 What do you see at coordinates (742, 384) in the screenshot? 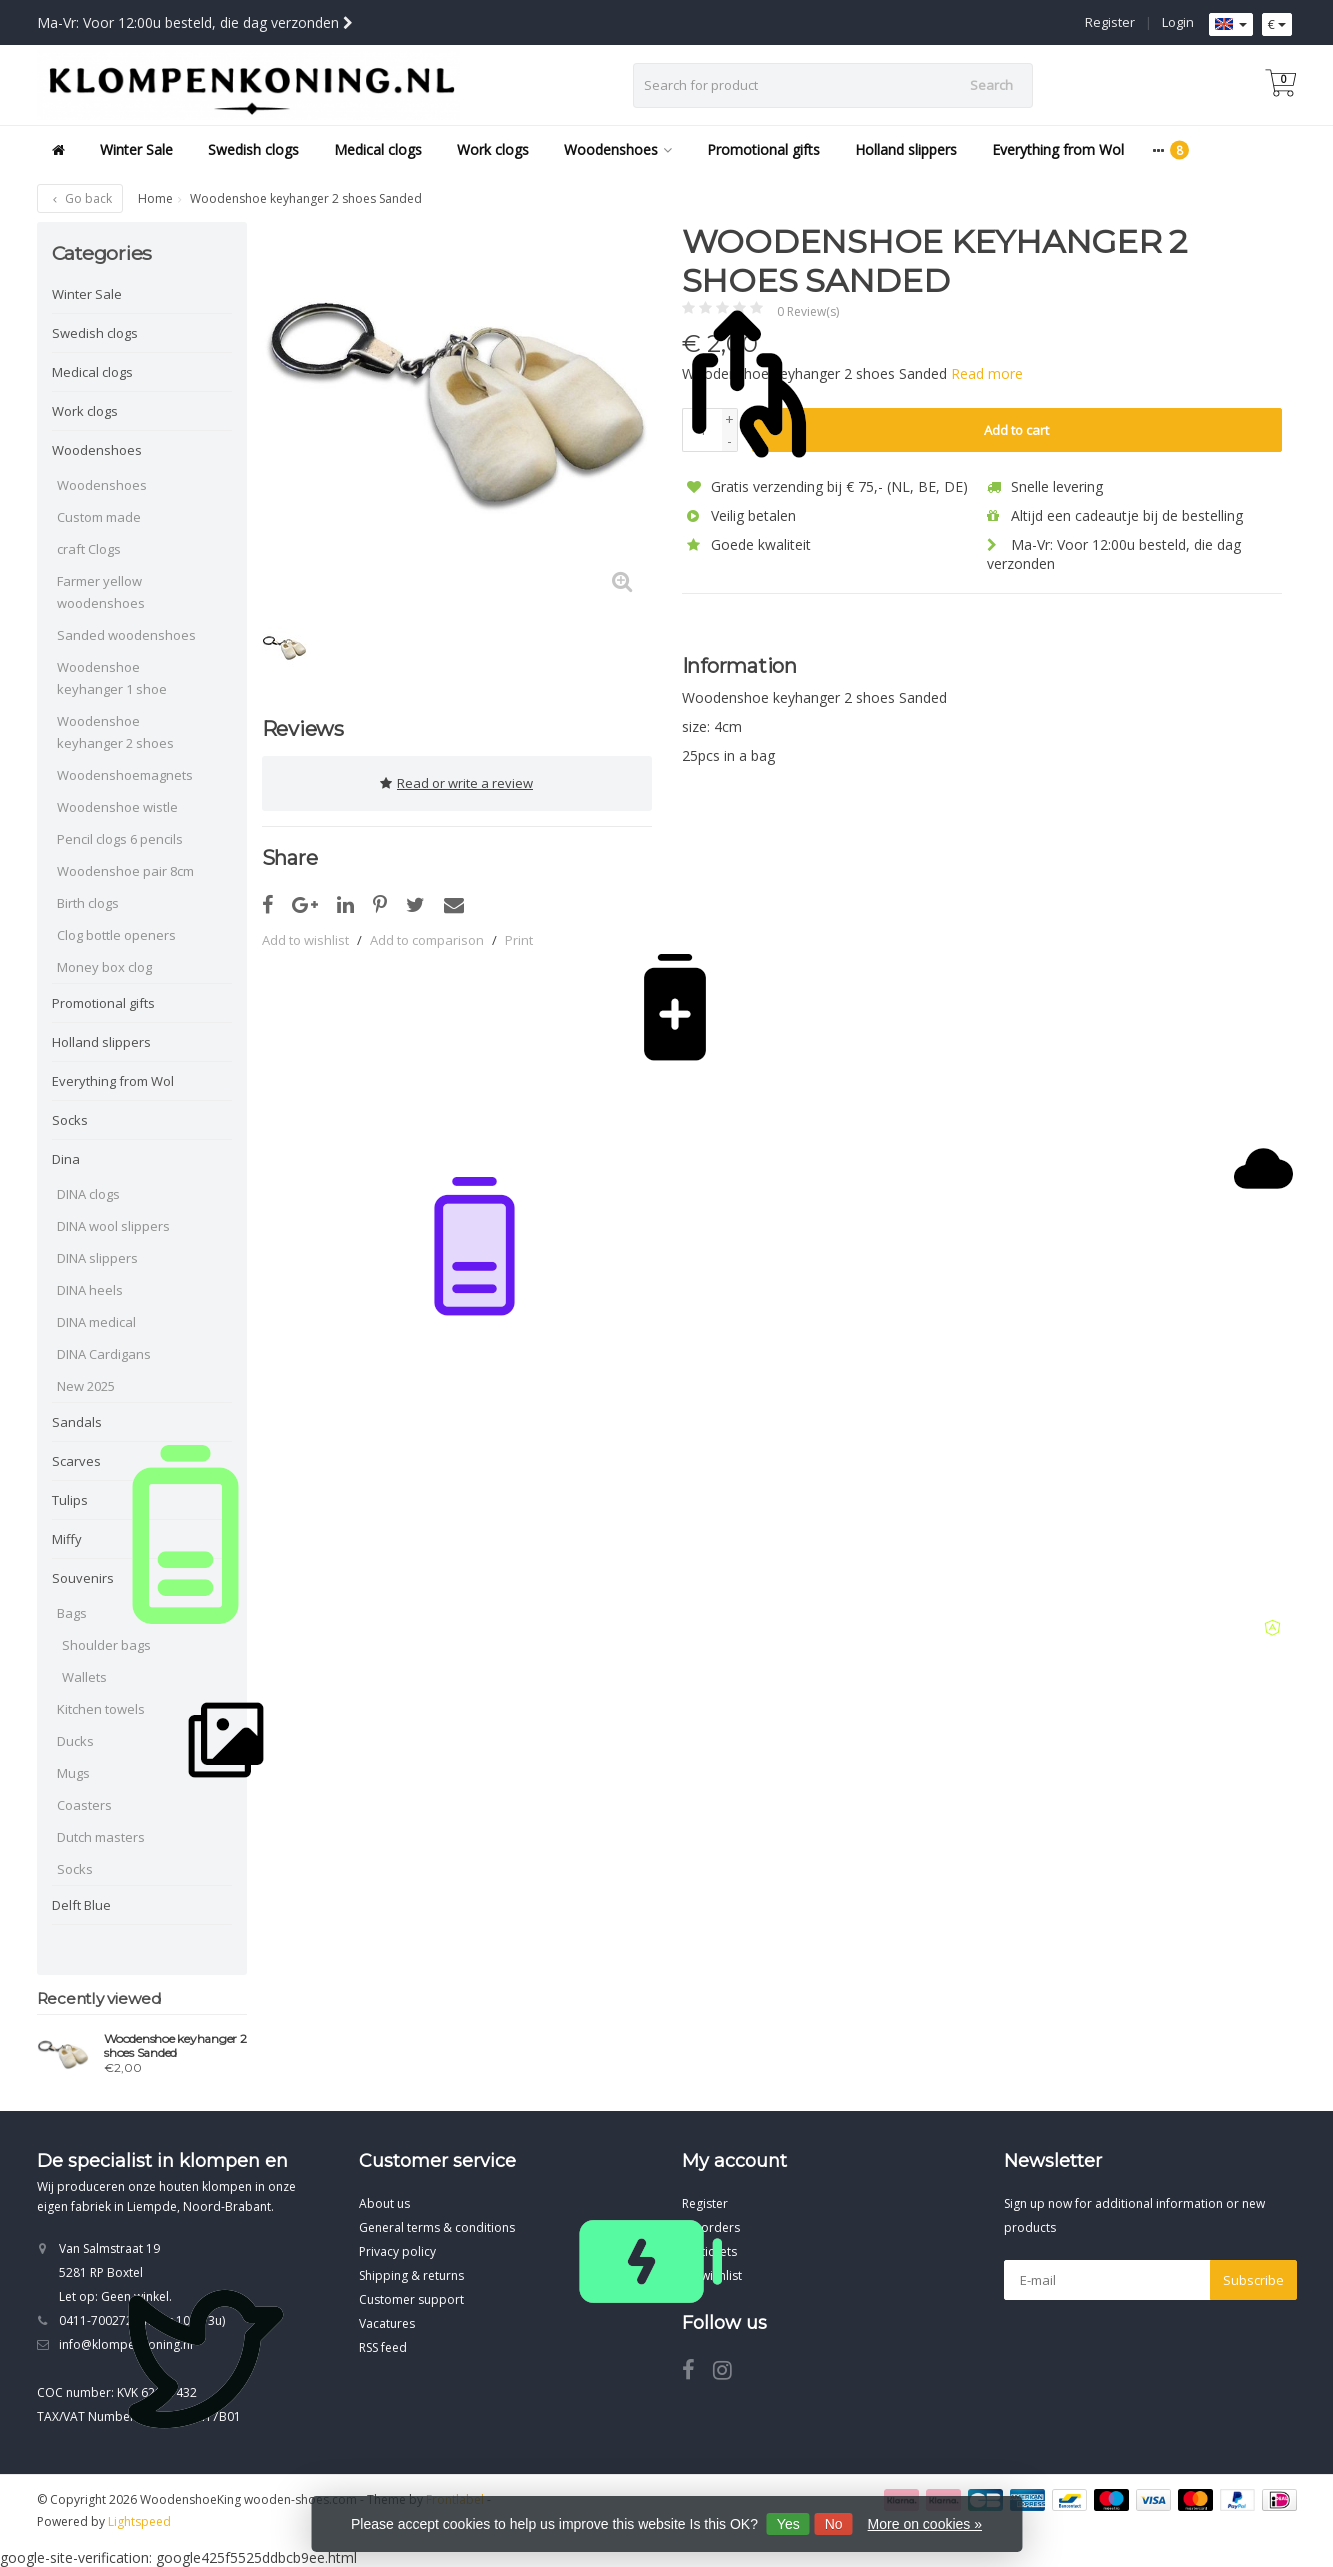
I see `deposit or transfer funds` at bounding box center [742, 384].